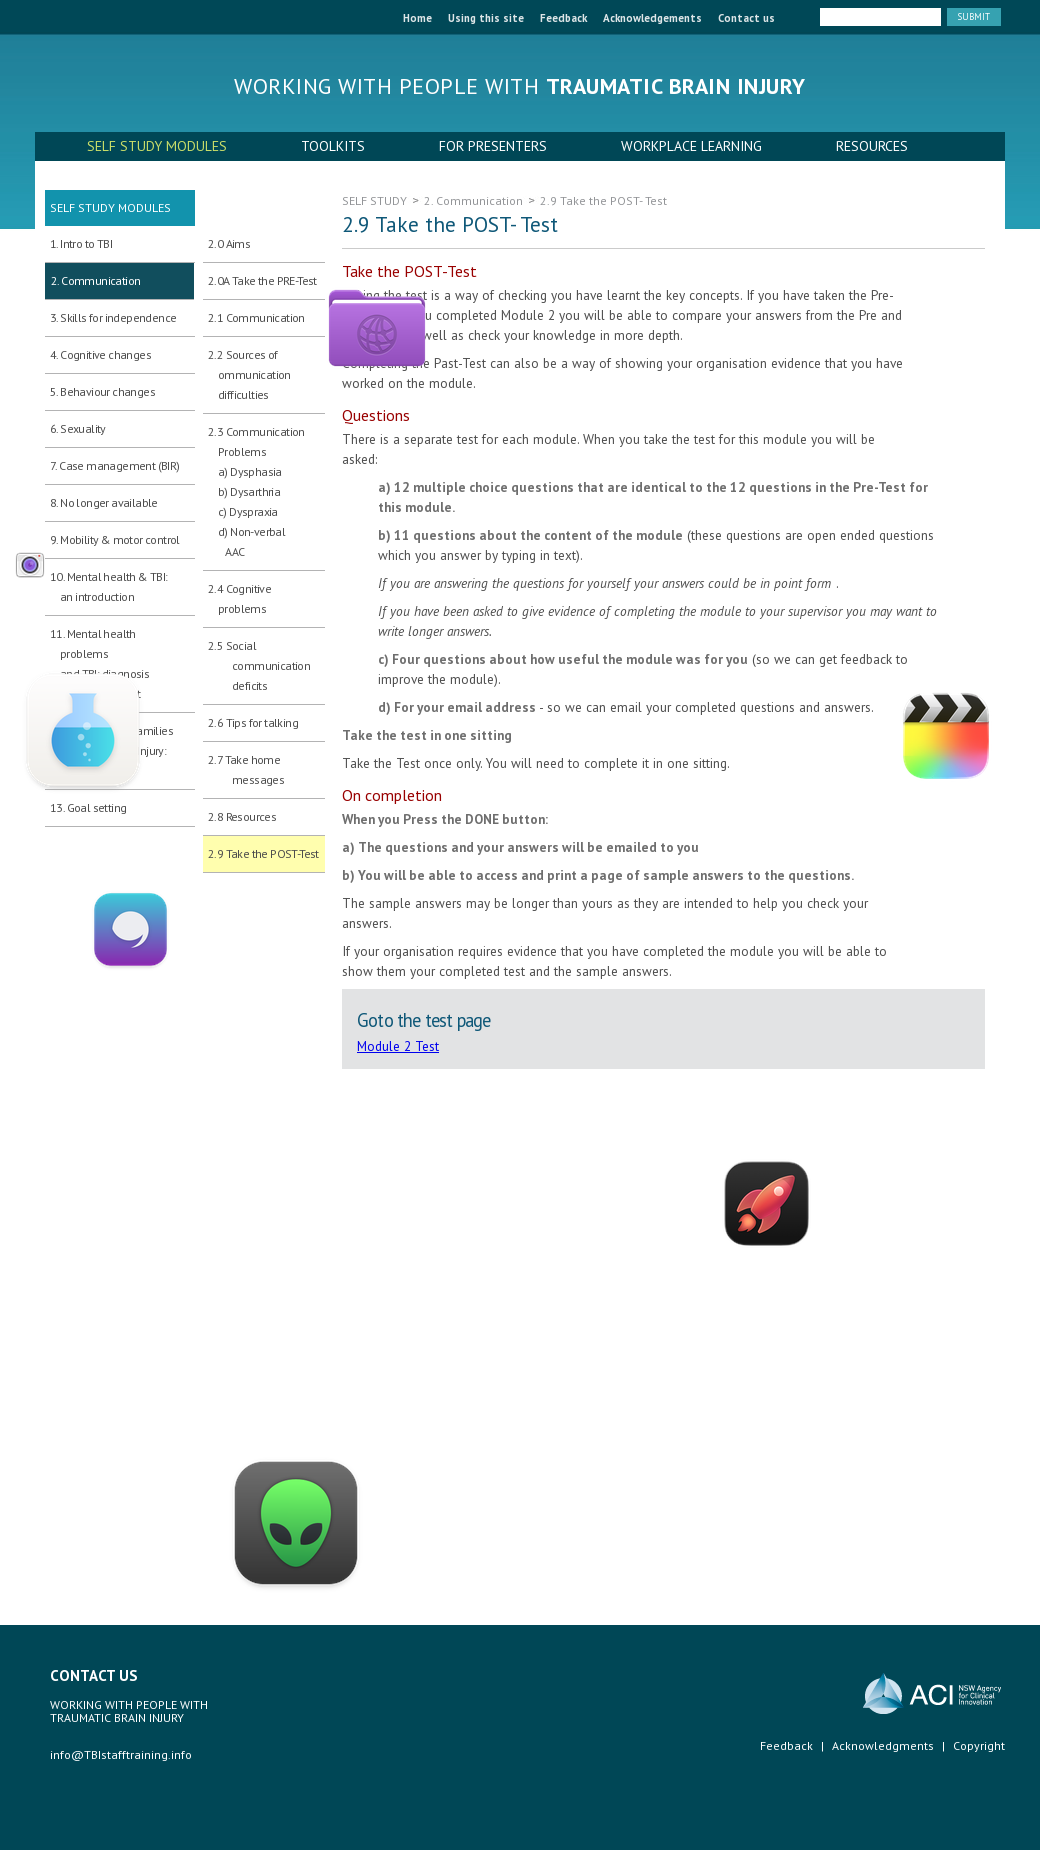 The height and width of the screenshot is (1850, 1040). Describe the element at coordinates (377, 328) in the screenshot. I see `folder containing html or web development files` at that location.